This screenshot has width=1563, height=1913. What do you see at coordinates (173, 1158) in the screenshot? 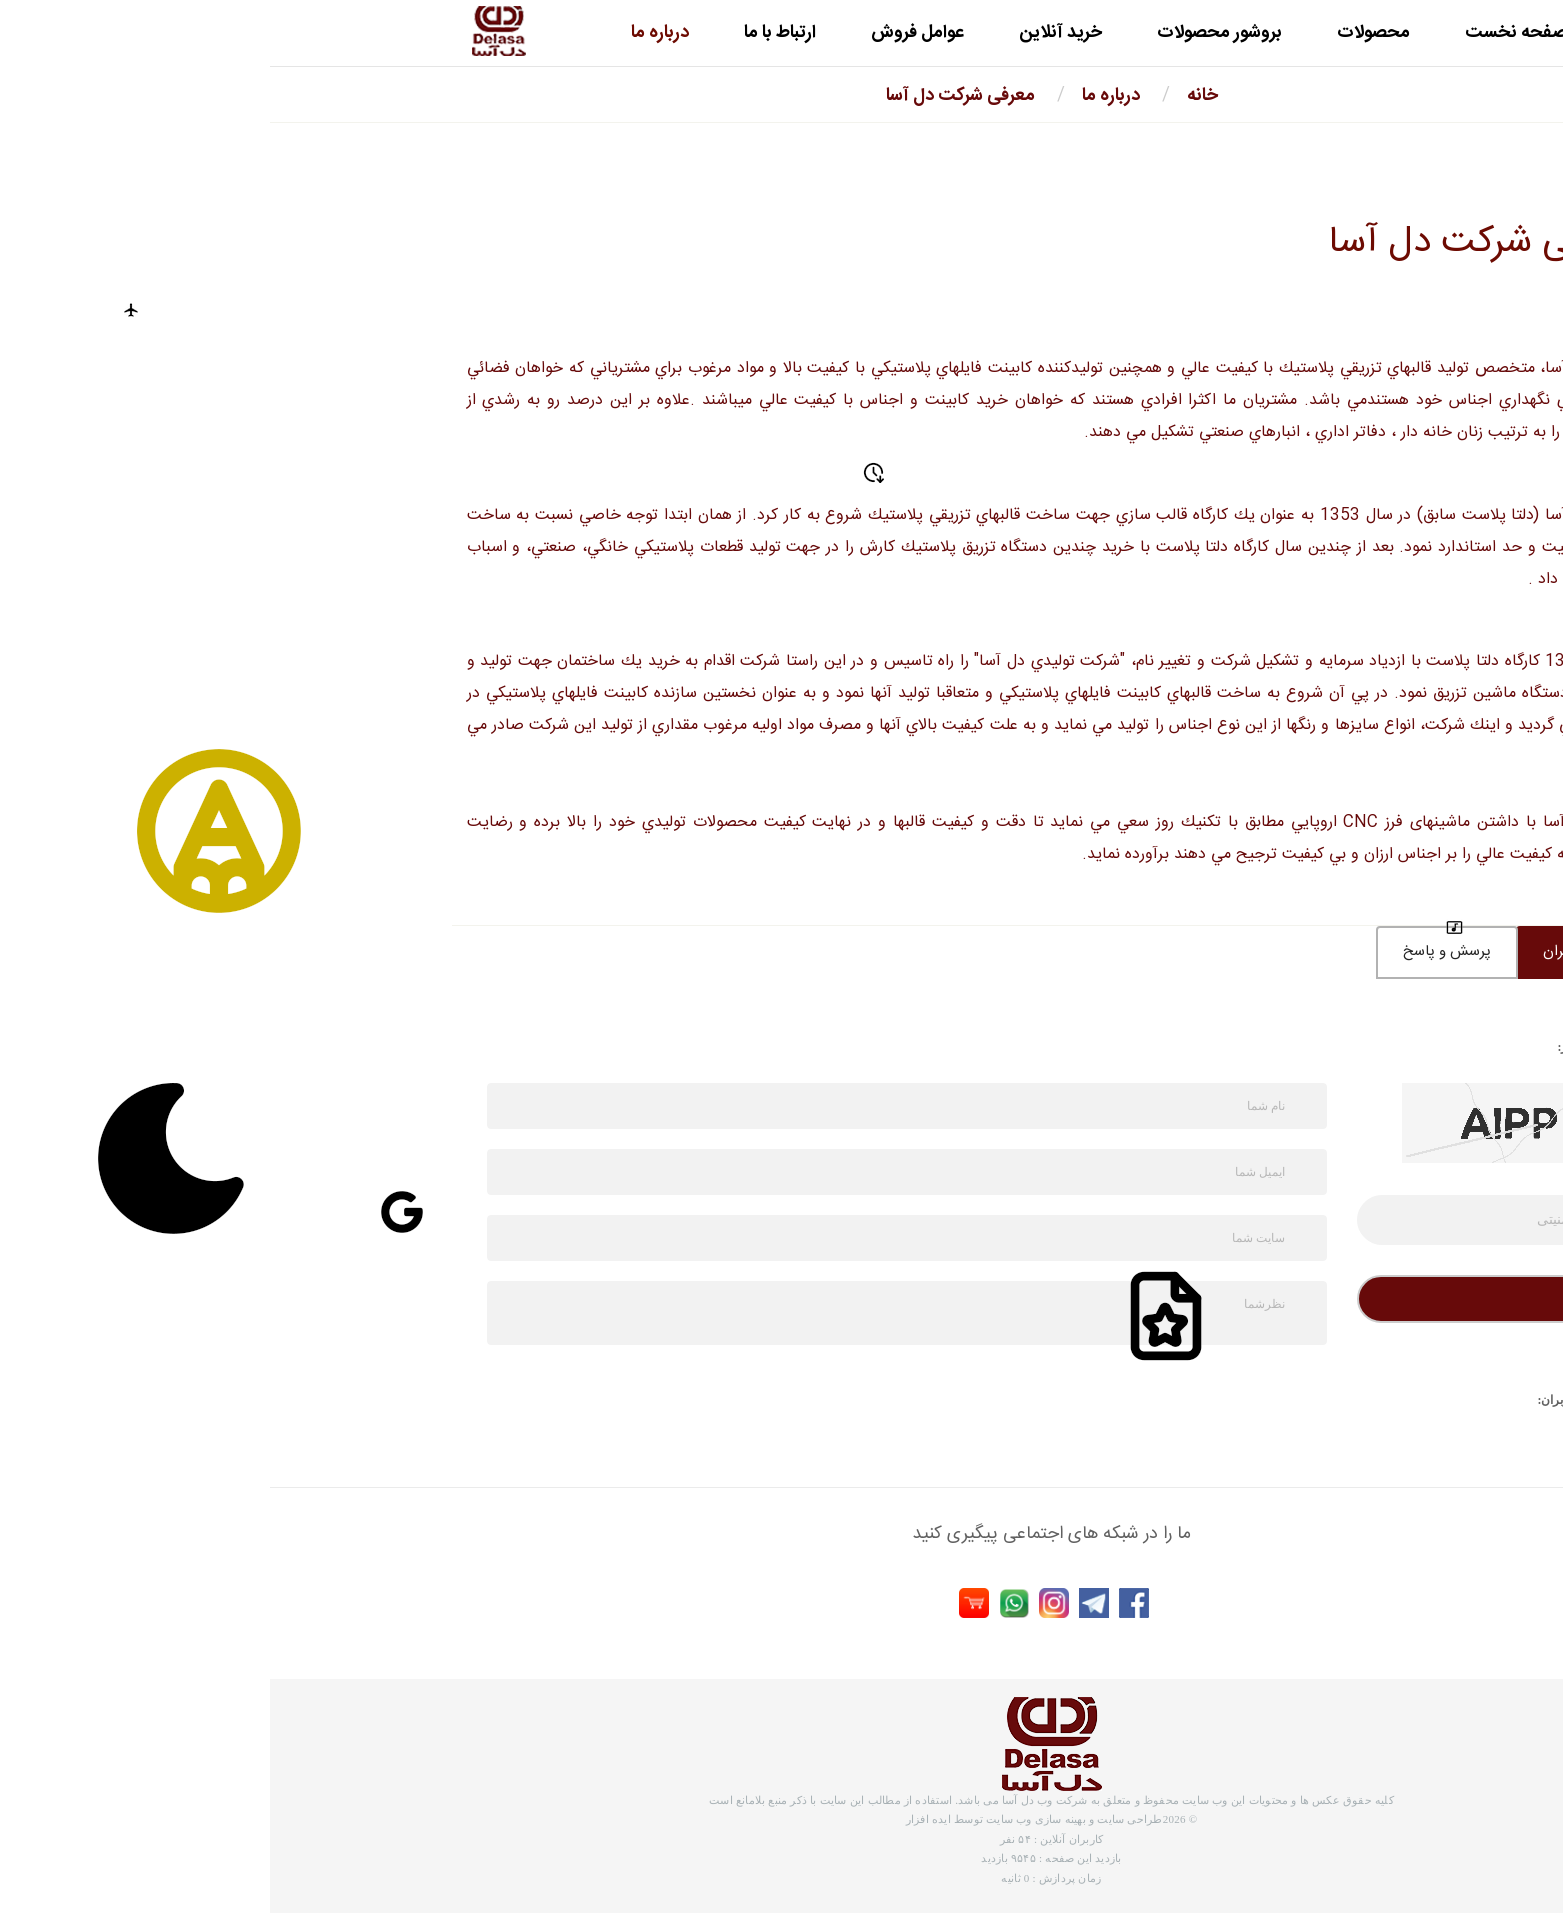
I see `enable dark mode` at bounding box center [173, 1158].